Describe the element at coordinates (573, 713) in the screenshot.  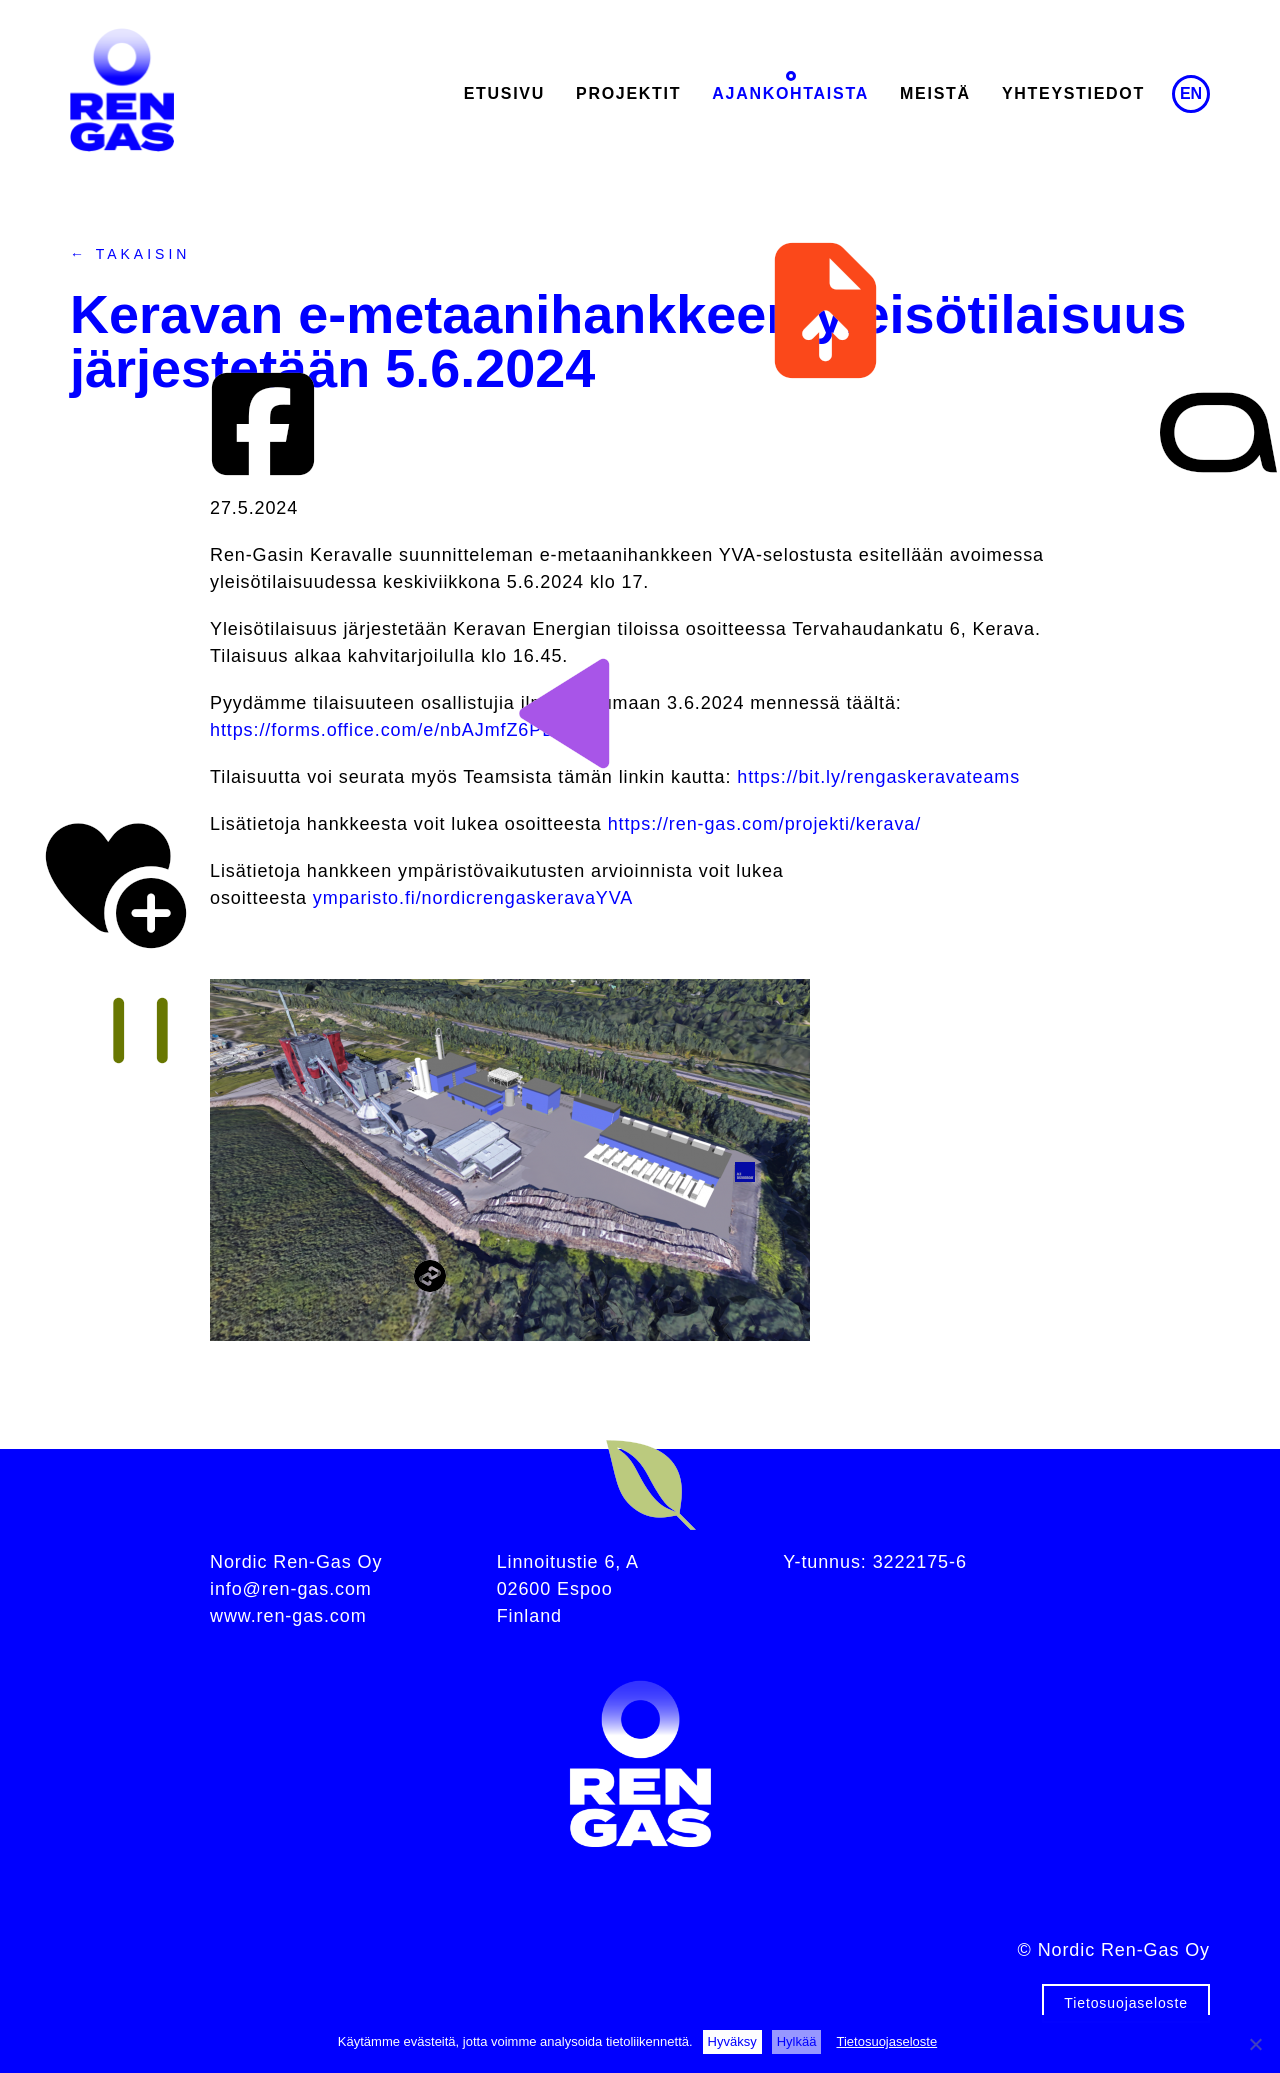
I see `play media in reverse` at that location.